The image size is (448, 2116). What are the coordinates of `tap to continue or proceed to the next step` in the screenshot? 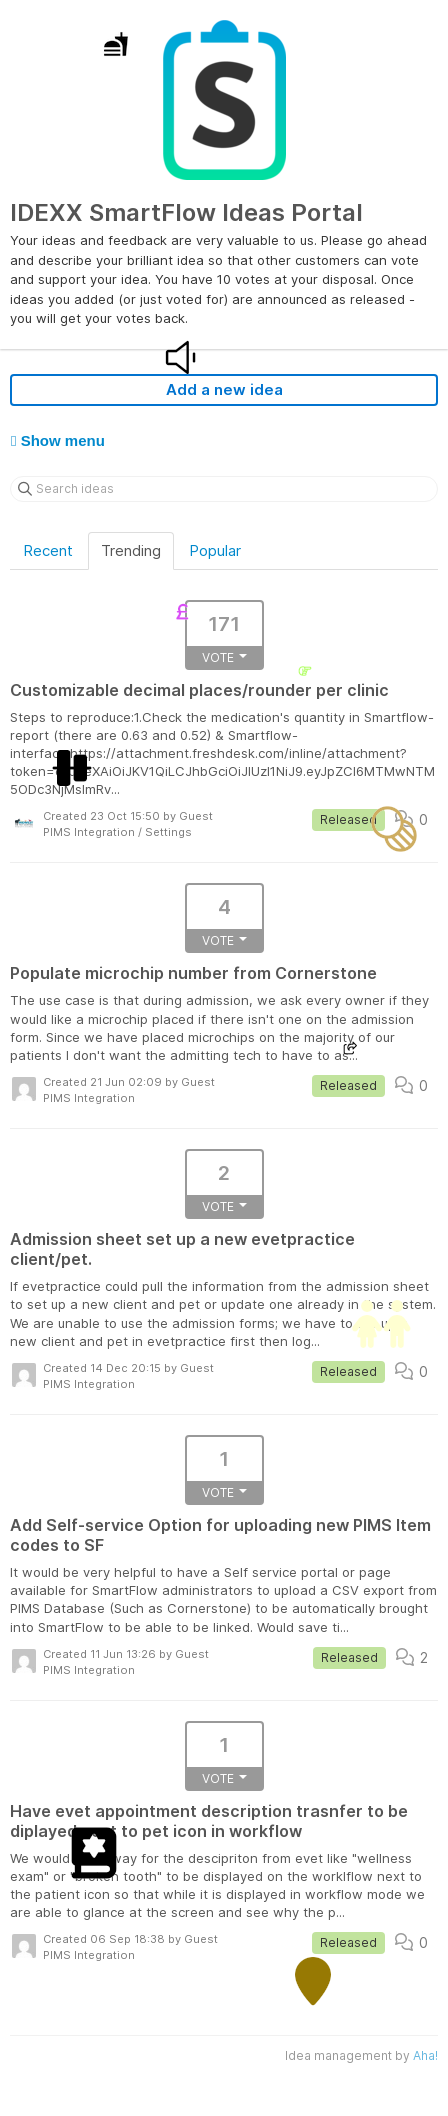 It's located at (305, 671).